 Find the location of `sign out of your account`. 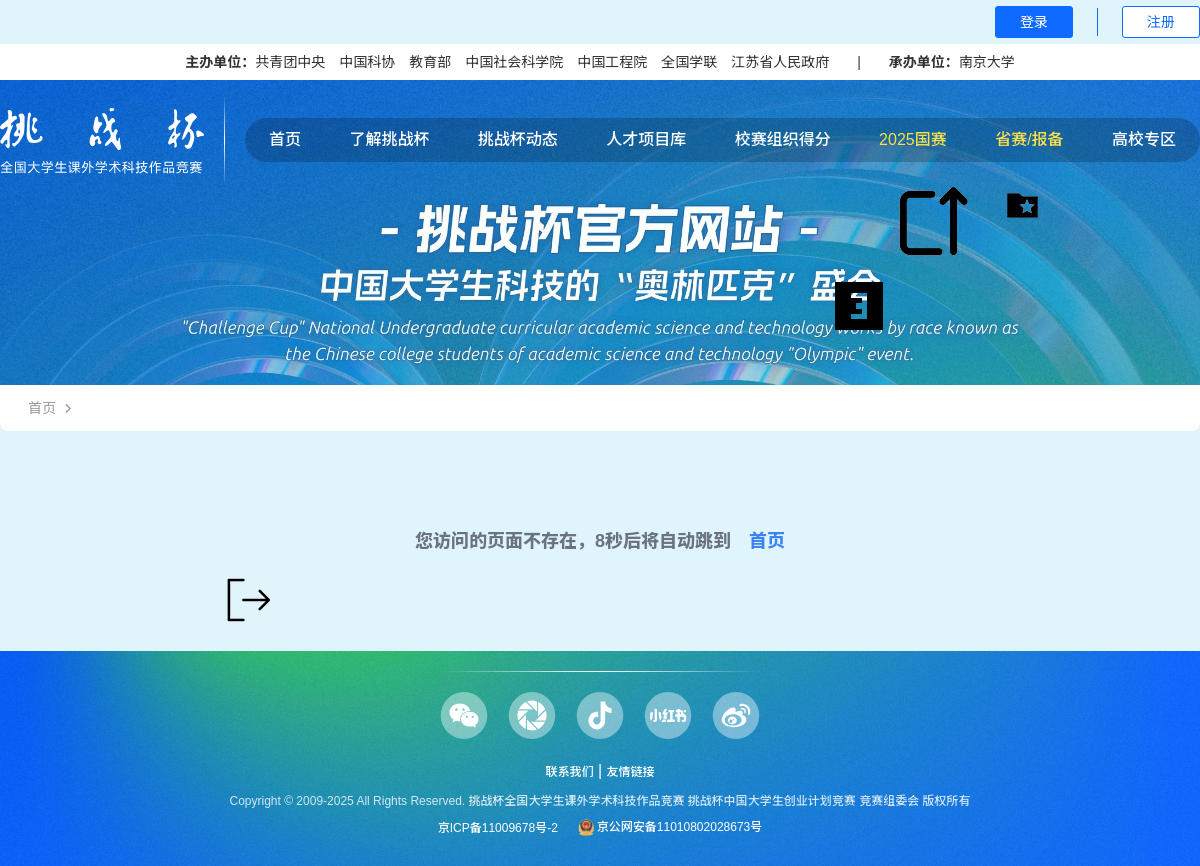

sign out of your account is located at coordinates (247, 600).